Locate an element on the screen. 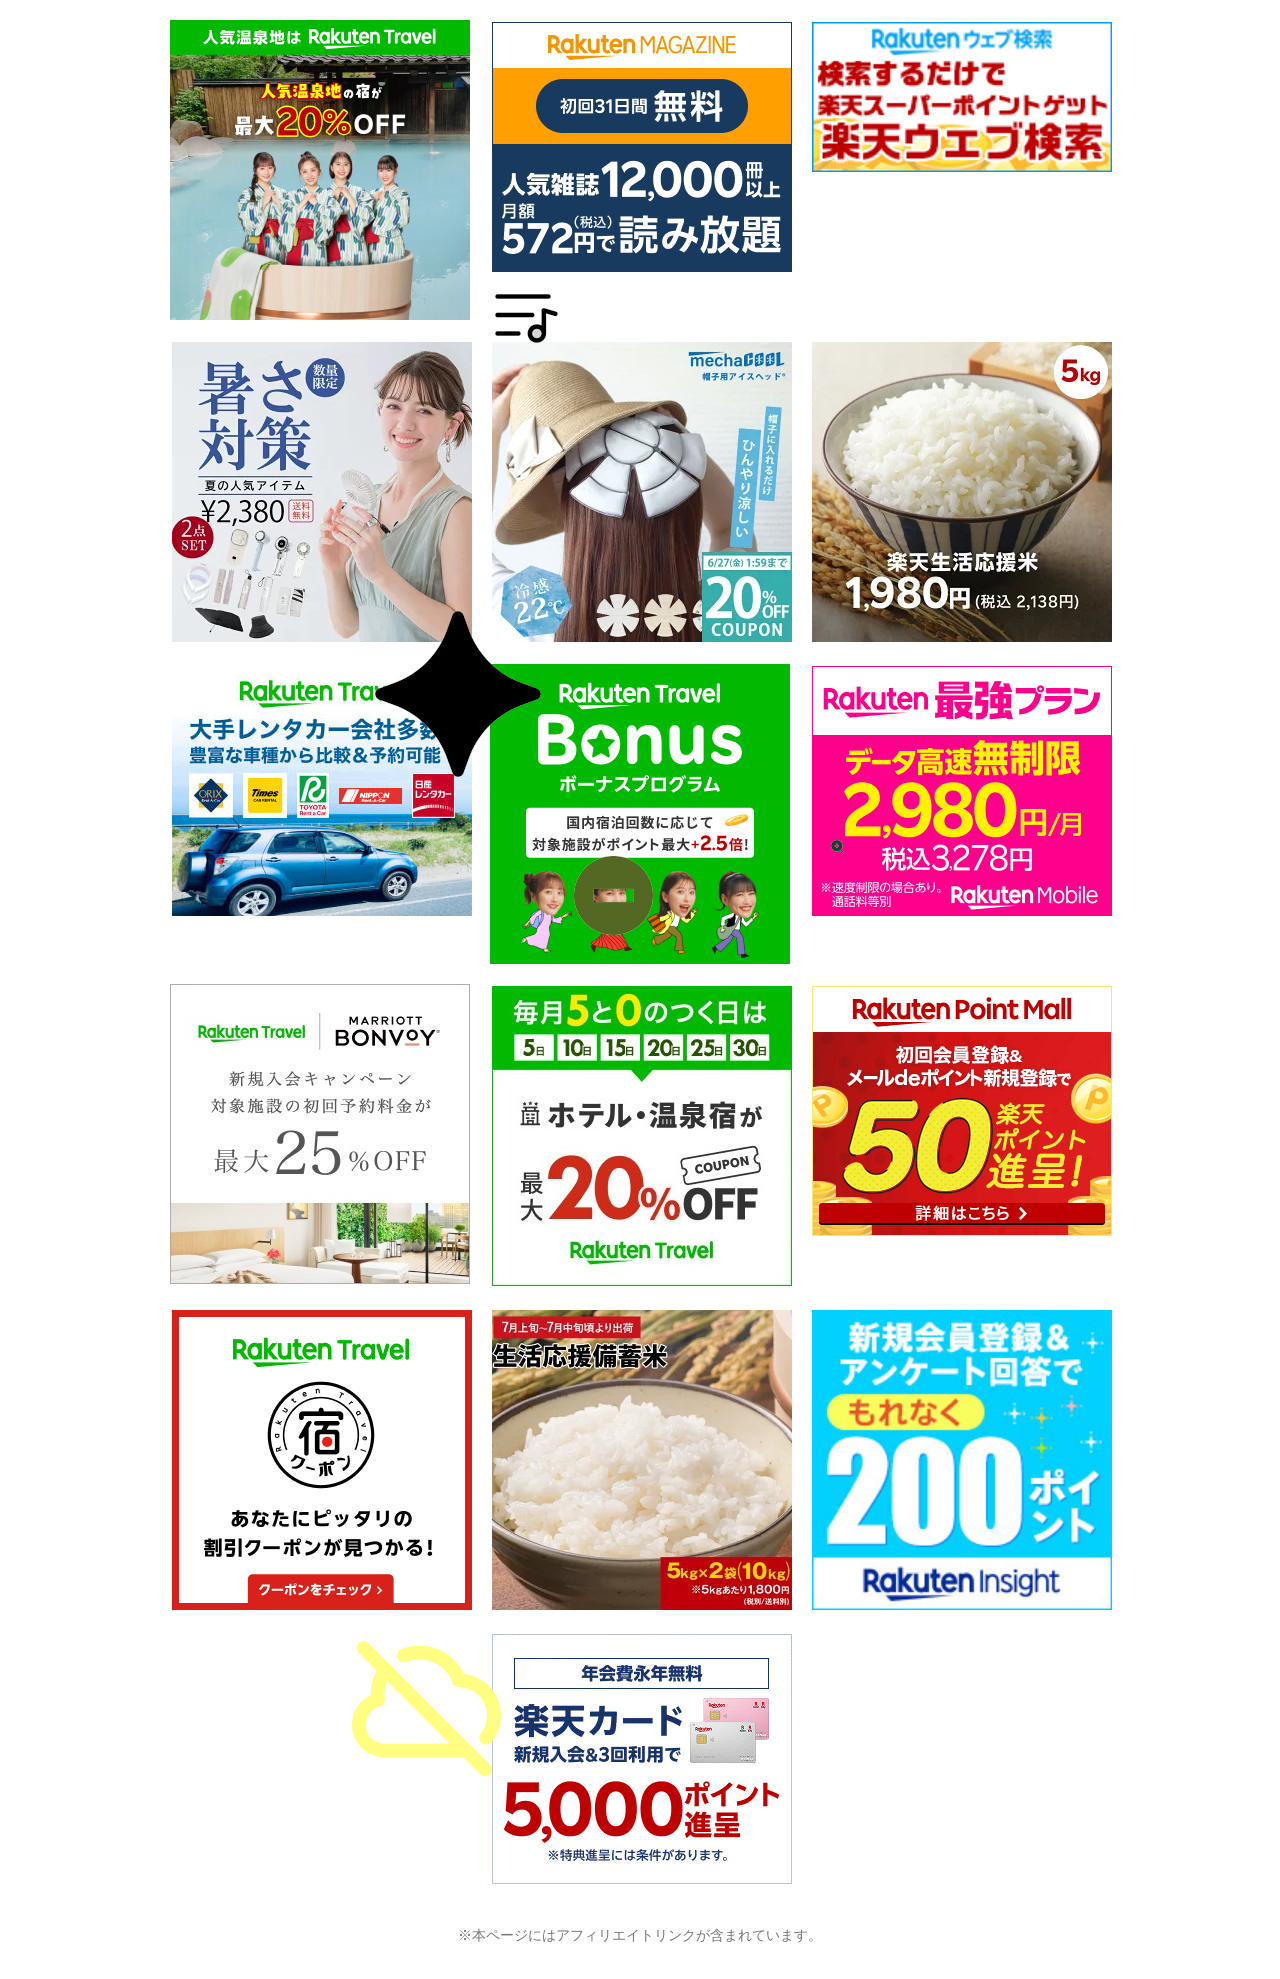 The image size is (1280, 1979). indicates AI-generated or enhanced content is located at coordinates (458, 694).